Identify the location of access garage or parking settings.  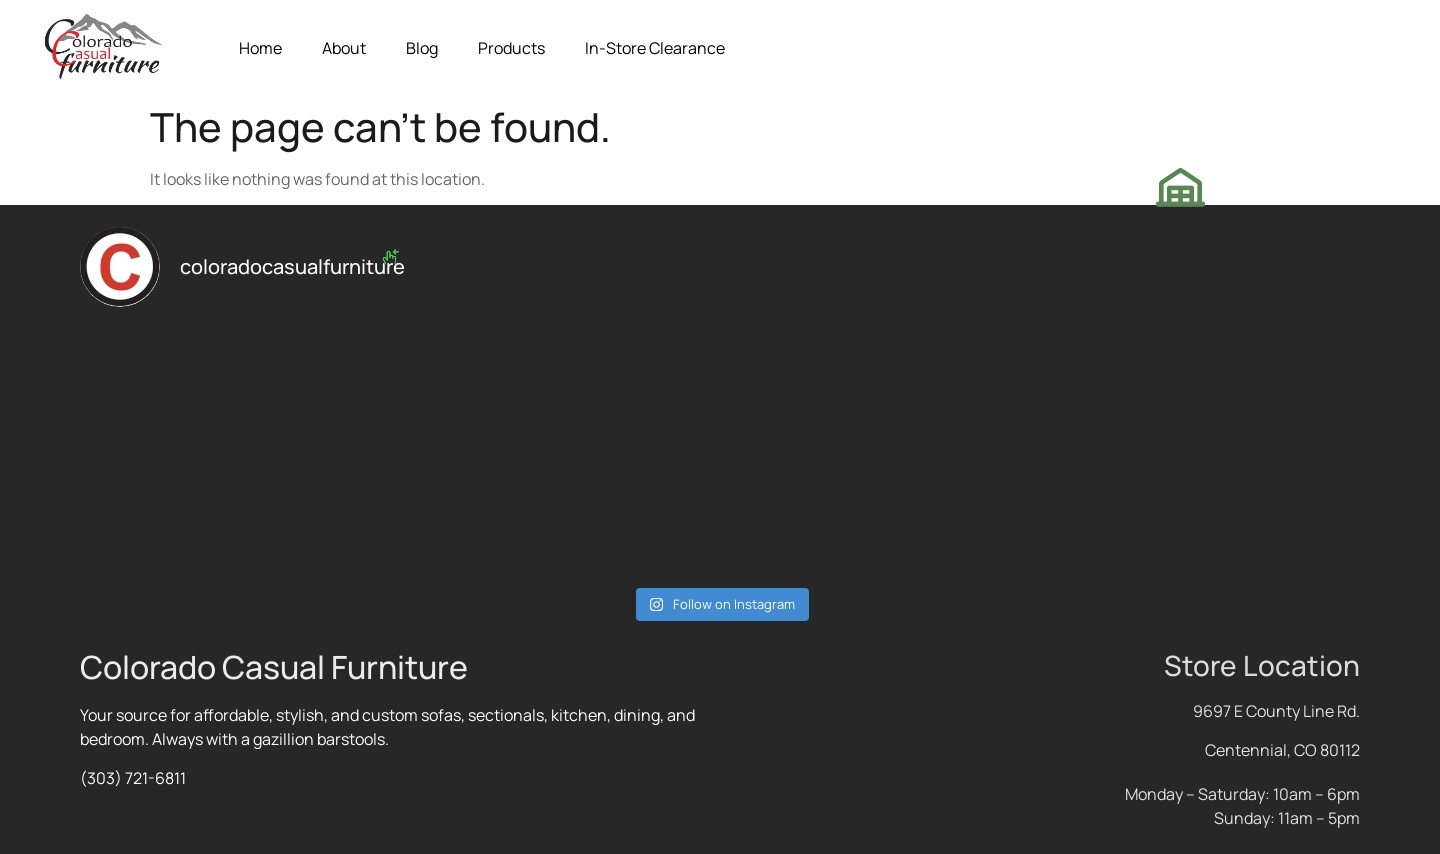
(1180, 189).